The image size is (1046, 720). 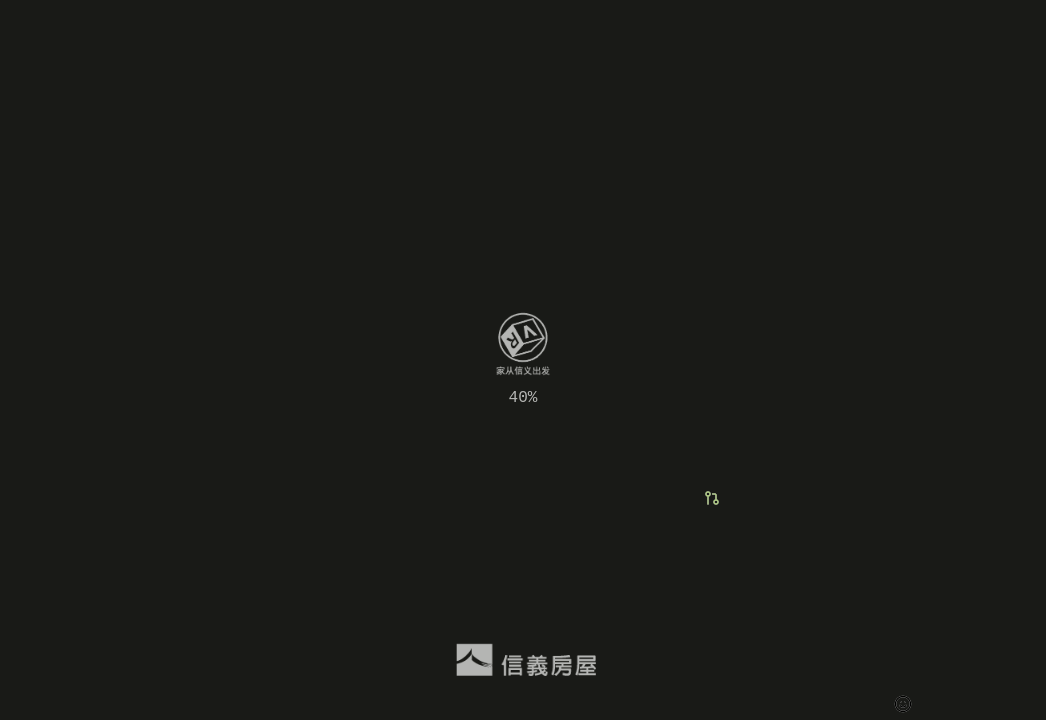 What do you see at coordinates (903, 704) in the screenshot?
I see `add an emoji or reaction` at bounding box center [903, 704].